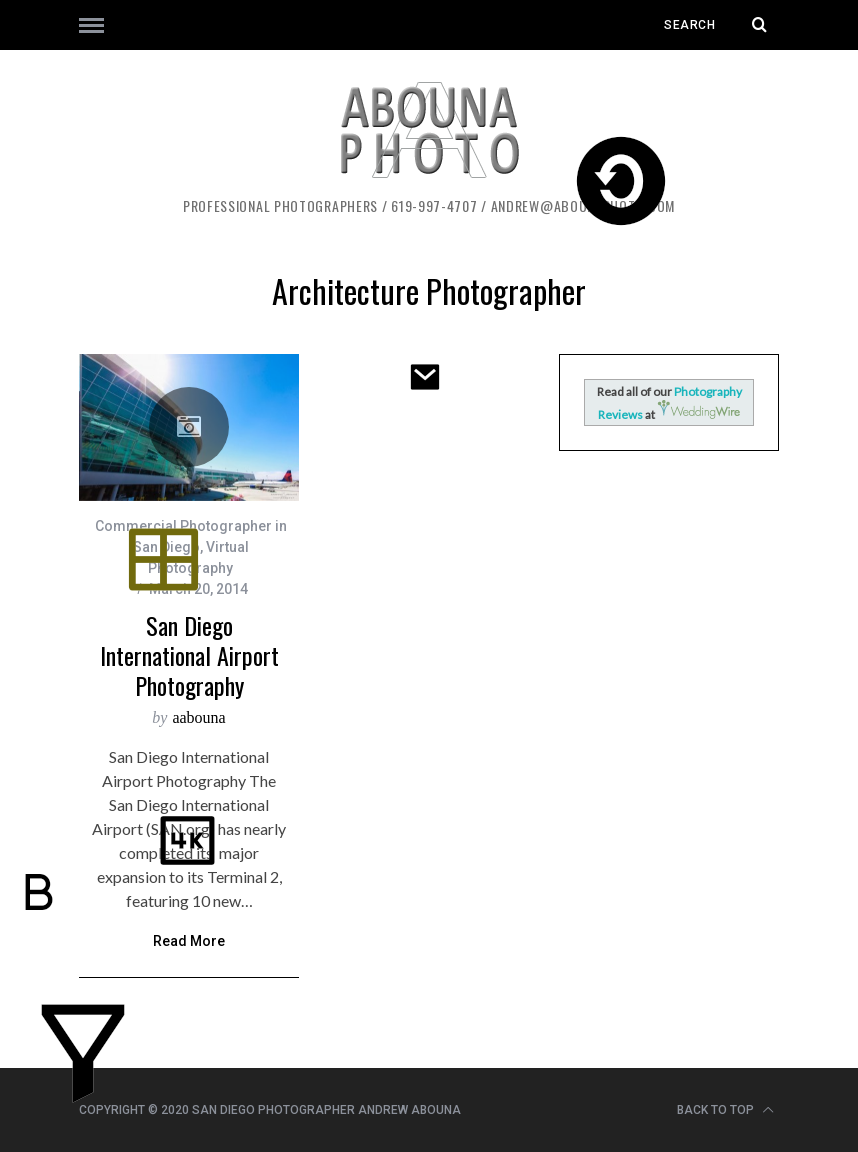 The width and height of the screenshot is (858, 1152). I want to click on indicates 4k video resolution is available, so click(187, 840).